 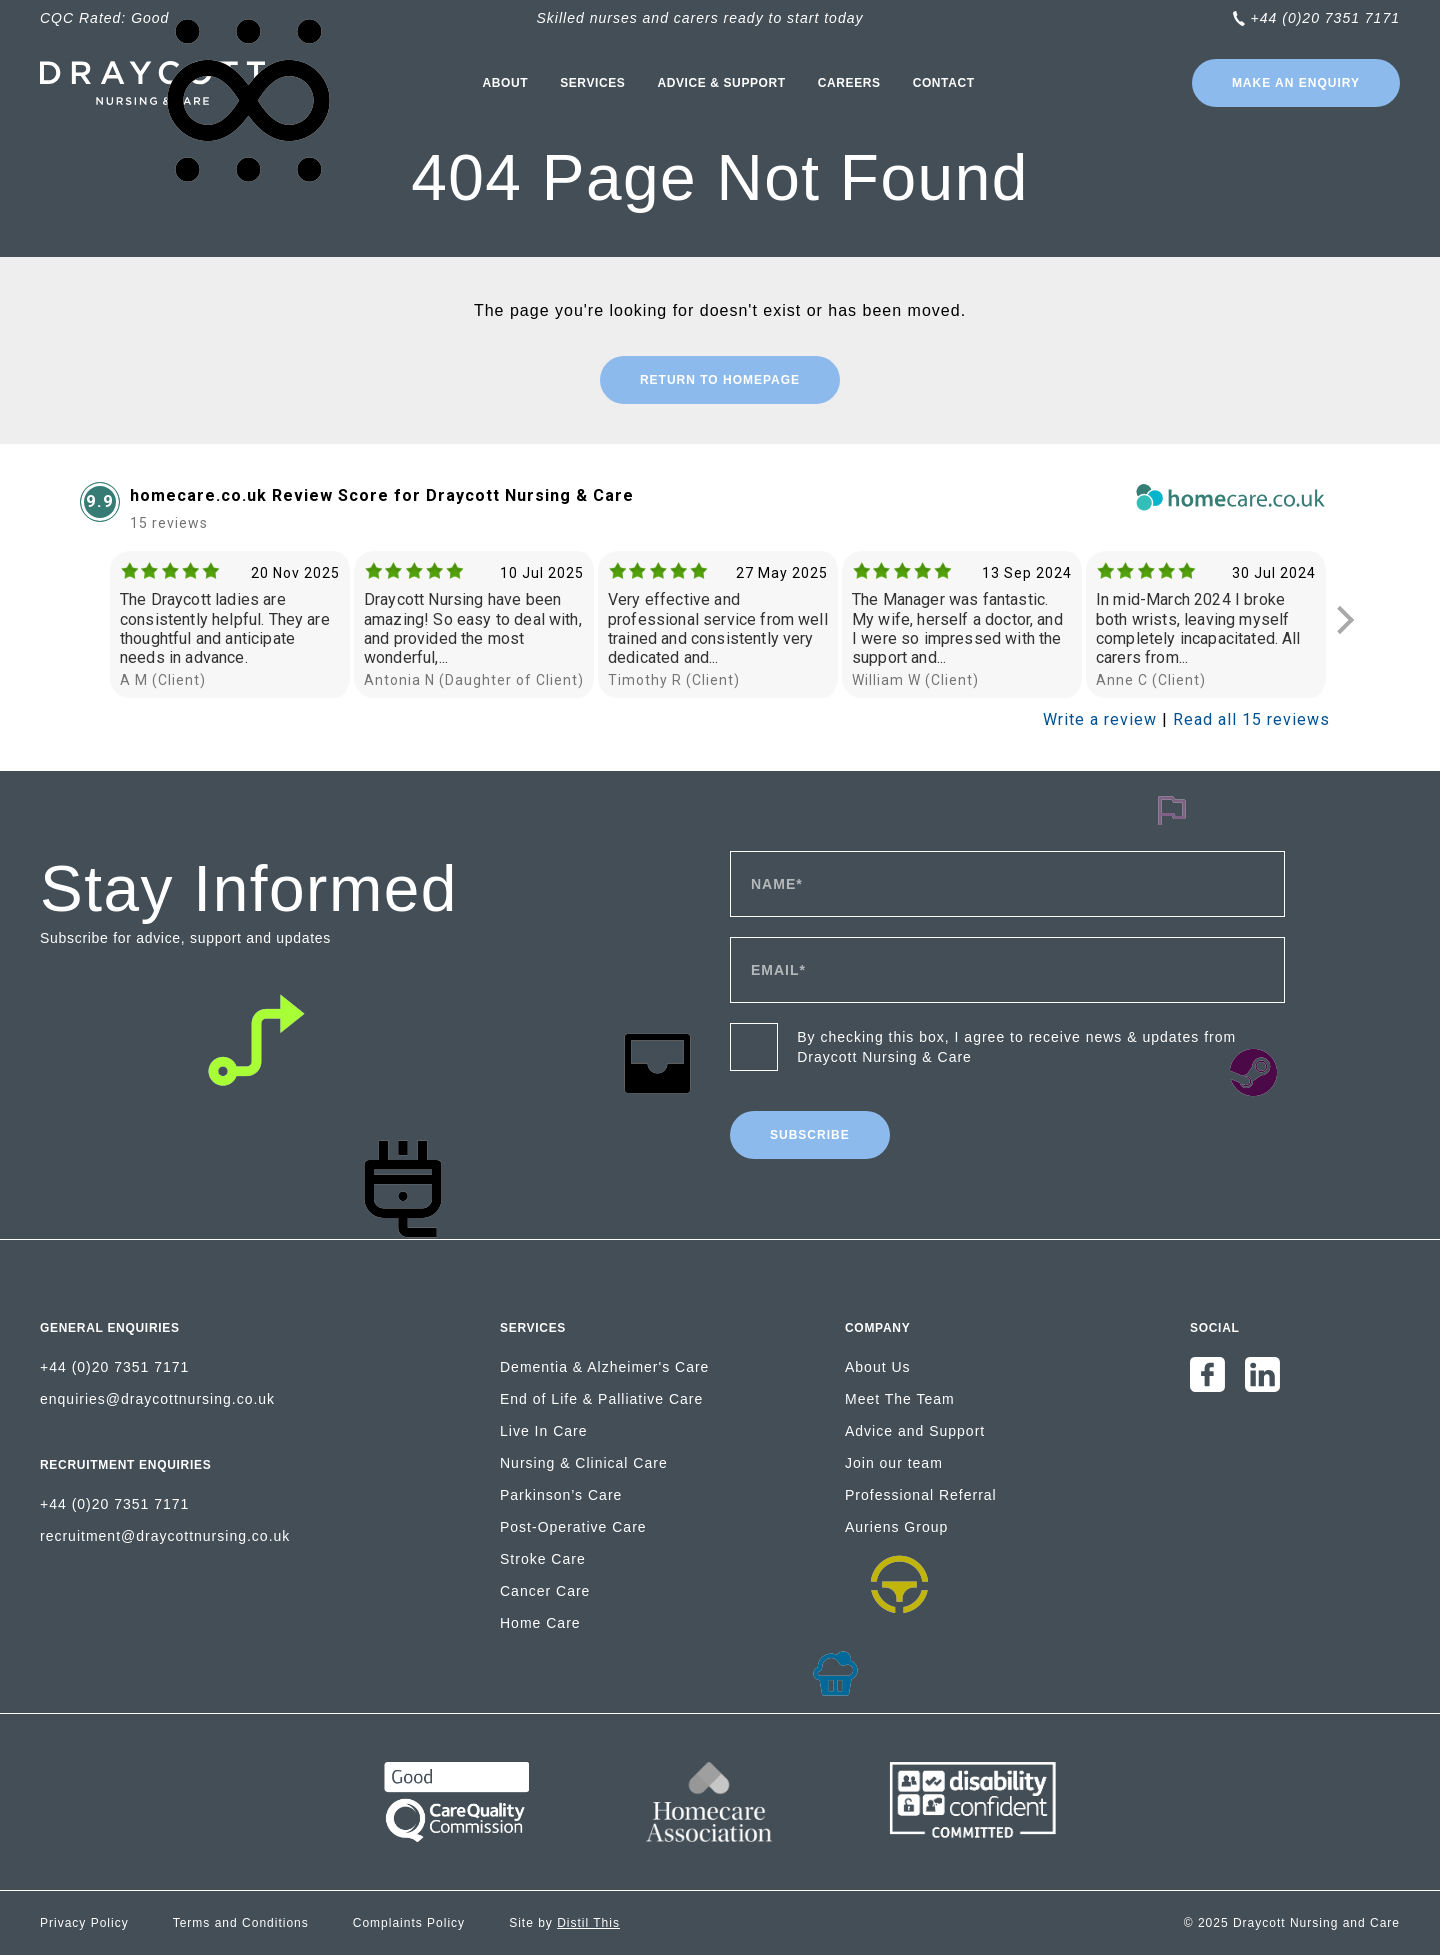 I want to click on connect to power or charging, so click(x=403, y=1189).